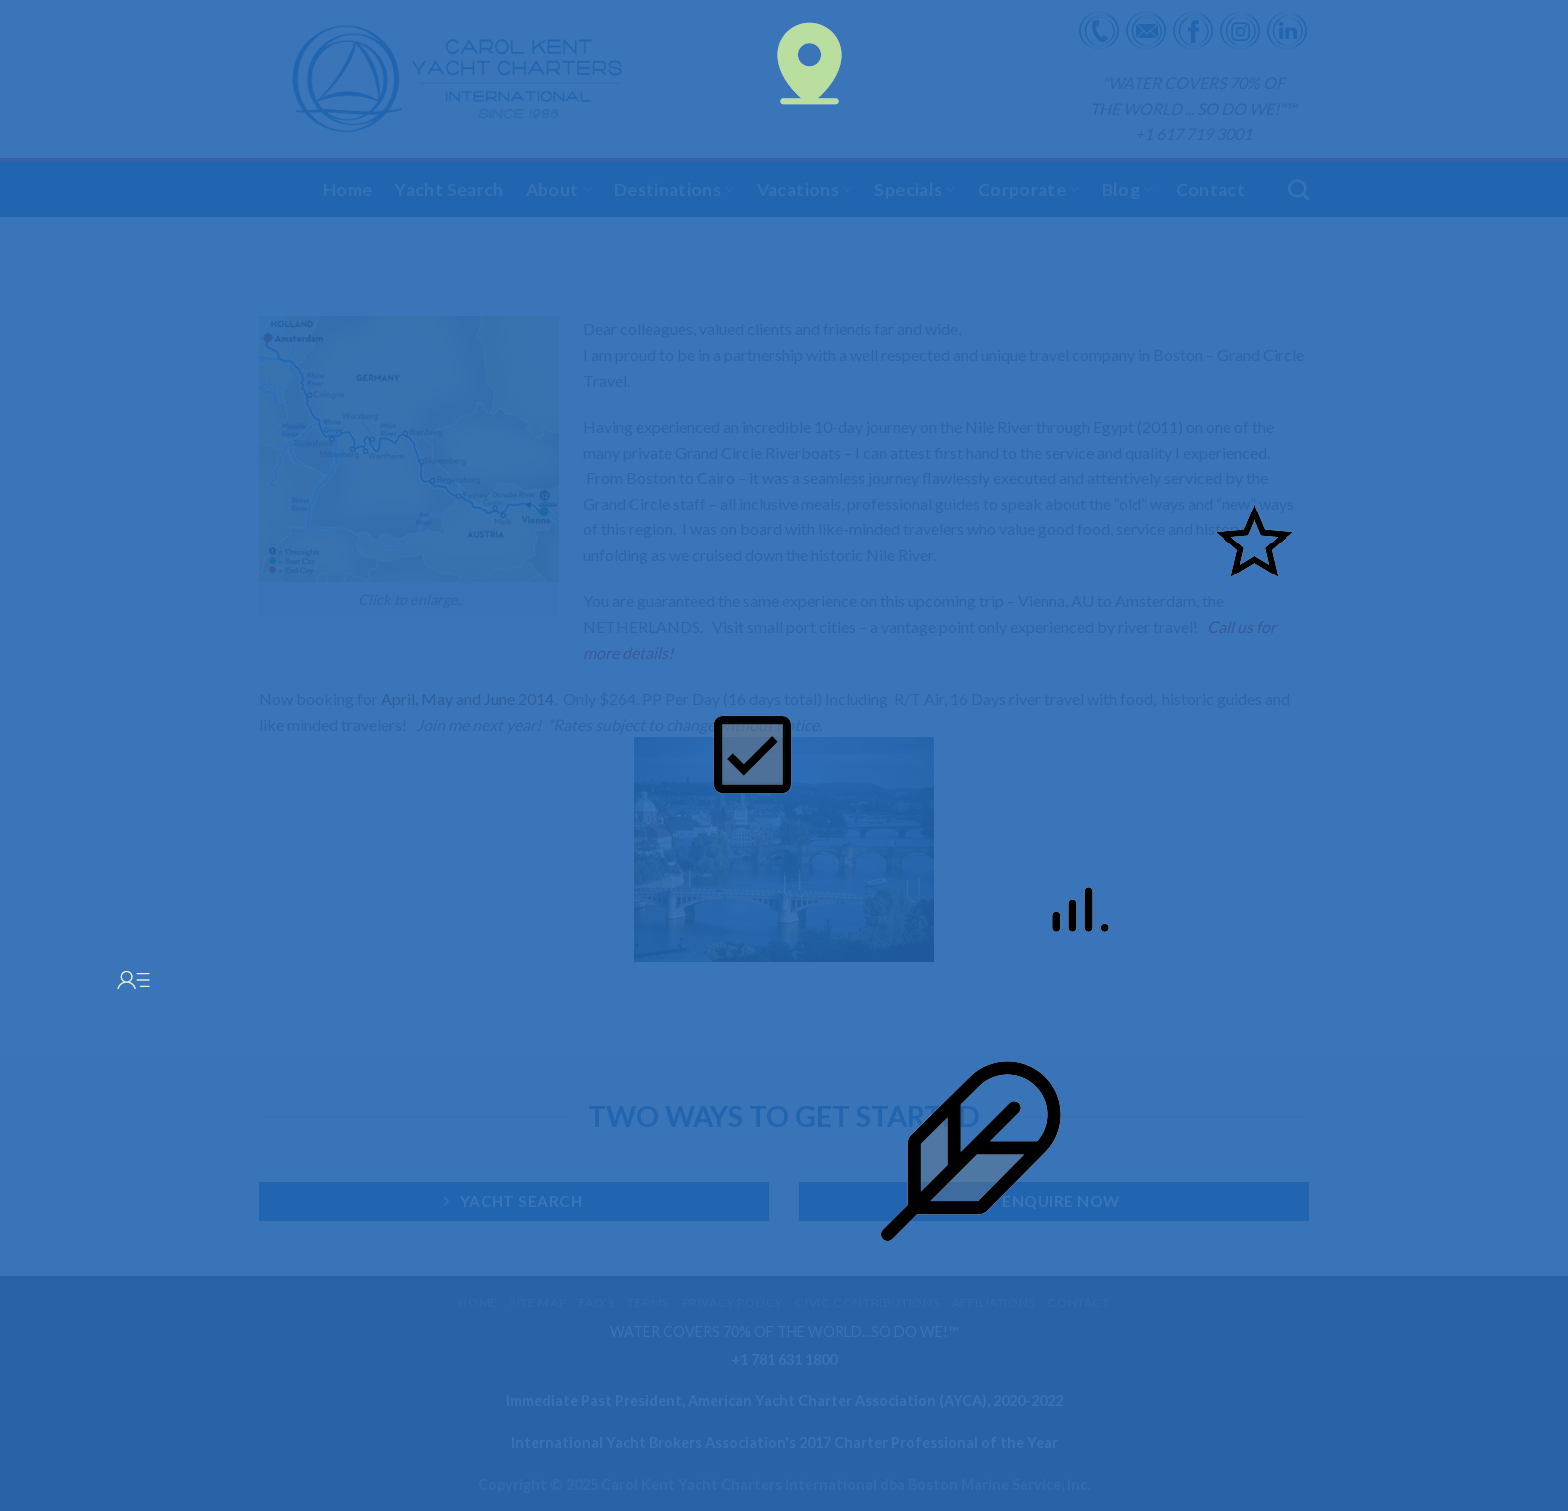 This screenshot has height=1511, width=1568. Describe the element at coordinates (967, 1154) in the screenshot. I see `compose a new message or note` at that location.